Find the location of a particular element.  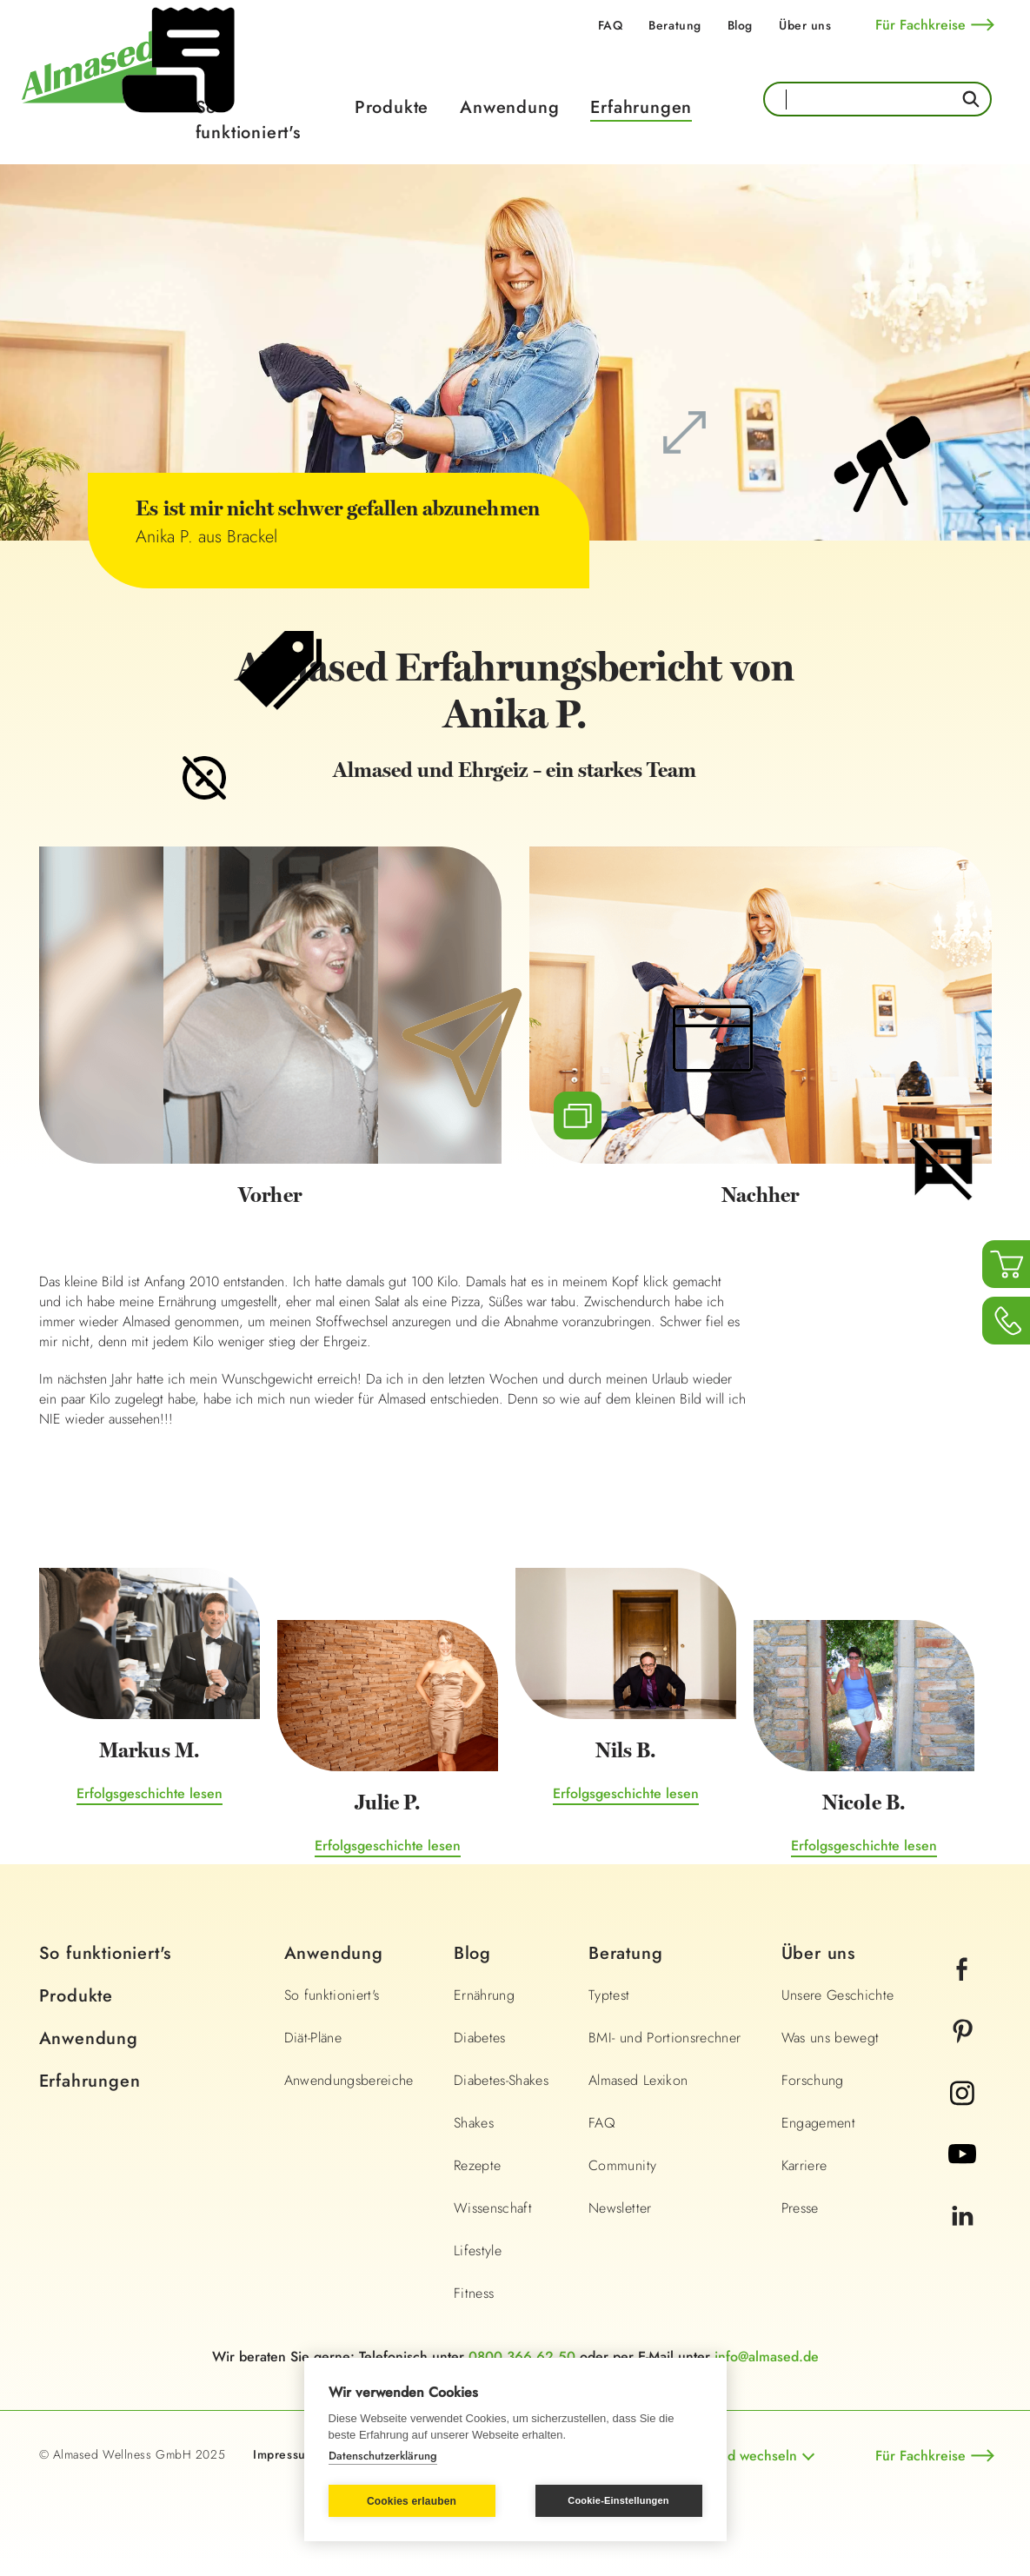

send a message is located at coordinates (462, 1047).